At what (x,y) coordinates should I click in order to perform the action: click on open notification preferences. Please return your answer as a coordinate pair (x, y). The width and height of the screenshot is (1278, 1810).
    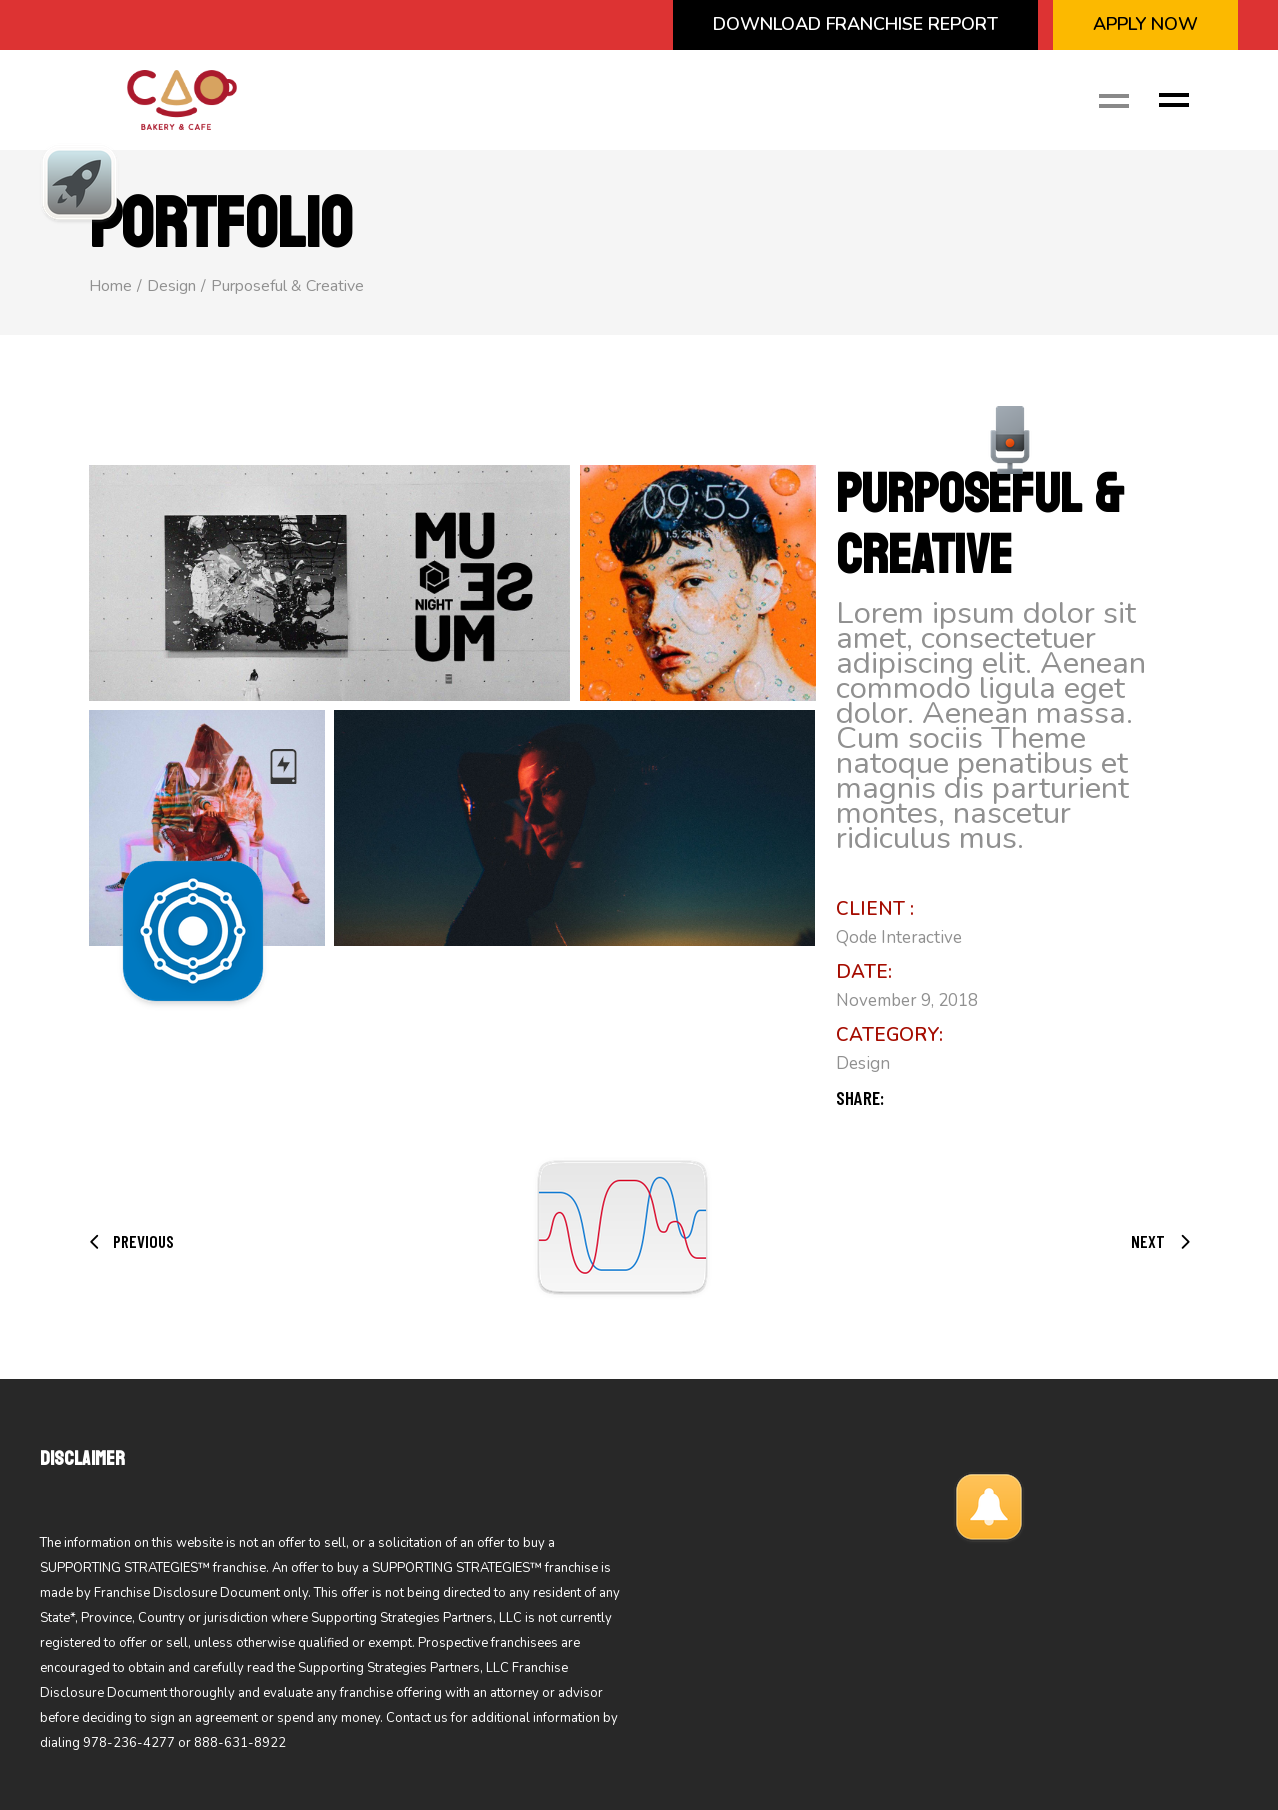
    Looking at the image, I should click on (989, 1508).